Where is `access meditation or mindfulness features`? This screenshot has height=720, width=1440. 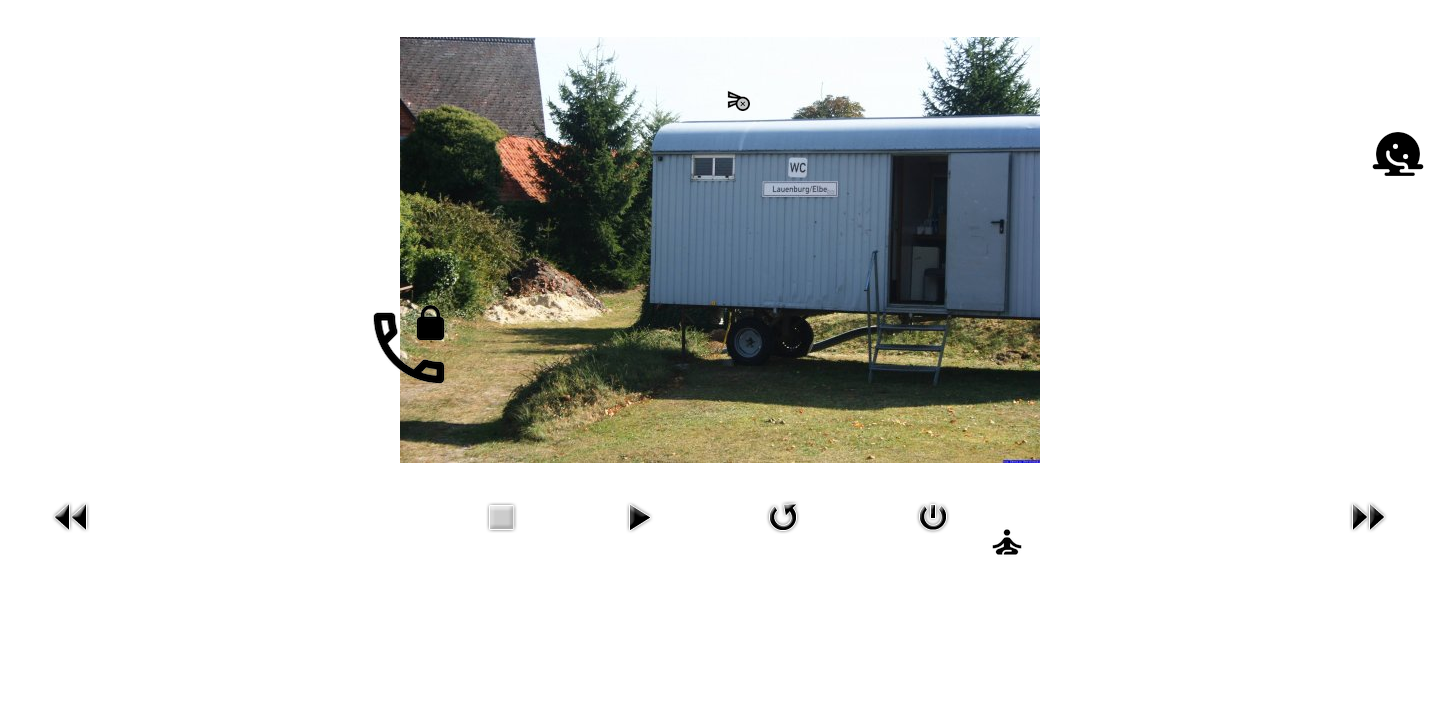
access meditation or mindfulness features is located at coordinates (1007, 542).